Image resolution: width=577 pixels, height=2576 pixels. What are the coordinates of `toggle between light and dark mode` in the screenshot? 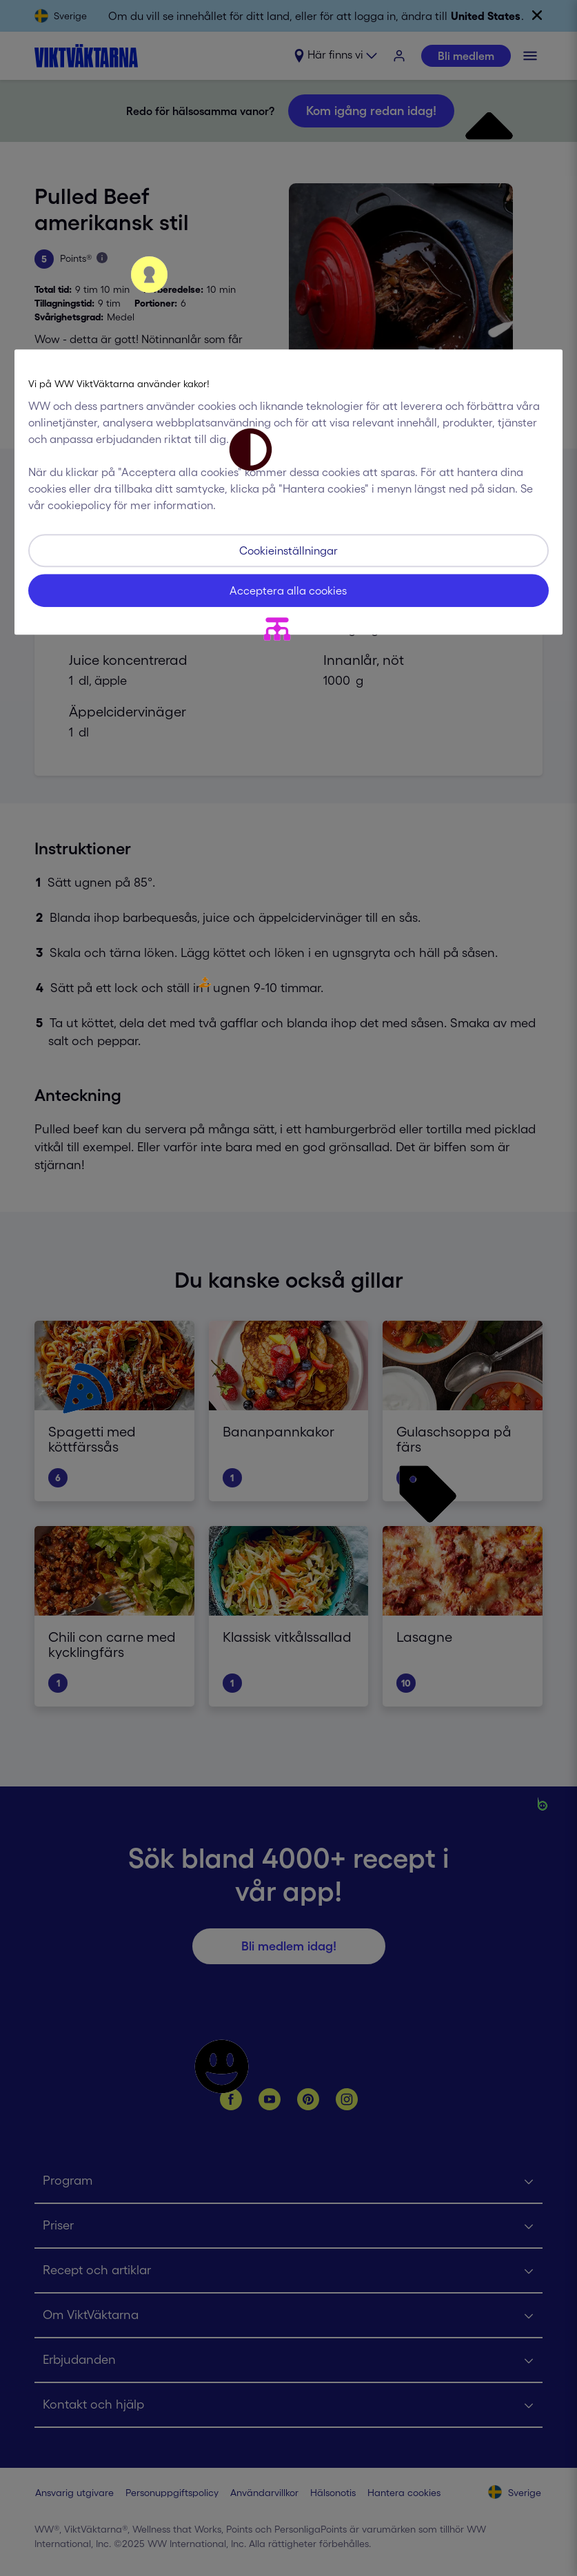 It's located at (250, 449).